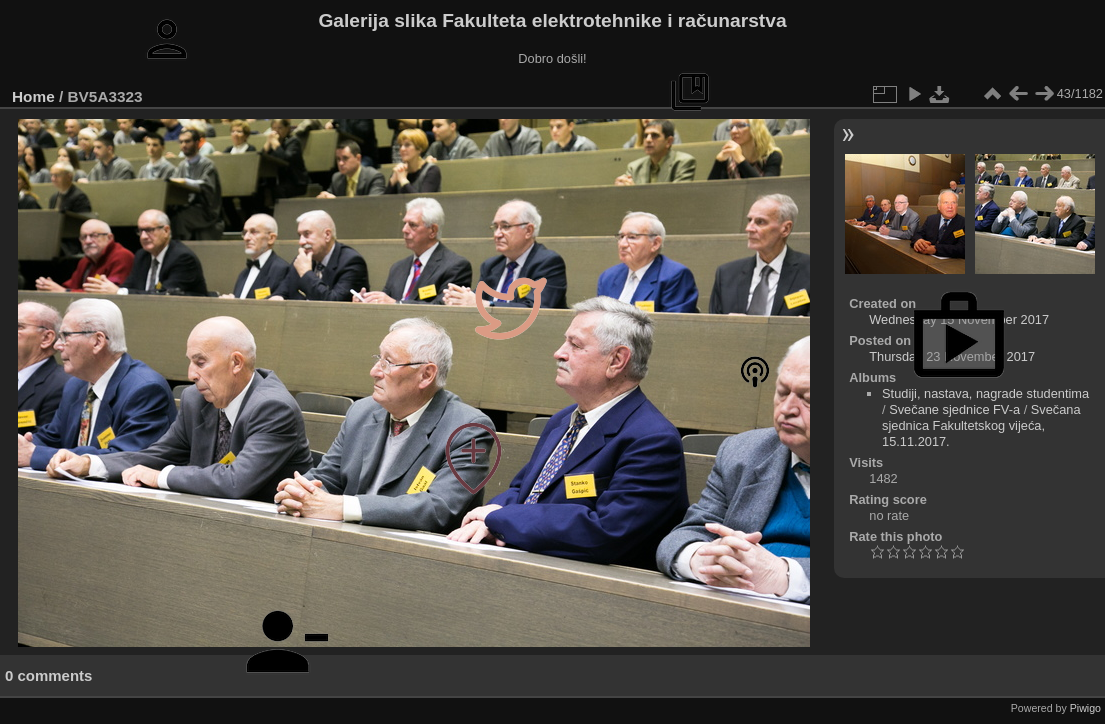 The width and height of the screenshot is (1105, 724). I want to click on open the app store or marketplace, so click(959, 337).